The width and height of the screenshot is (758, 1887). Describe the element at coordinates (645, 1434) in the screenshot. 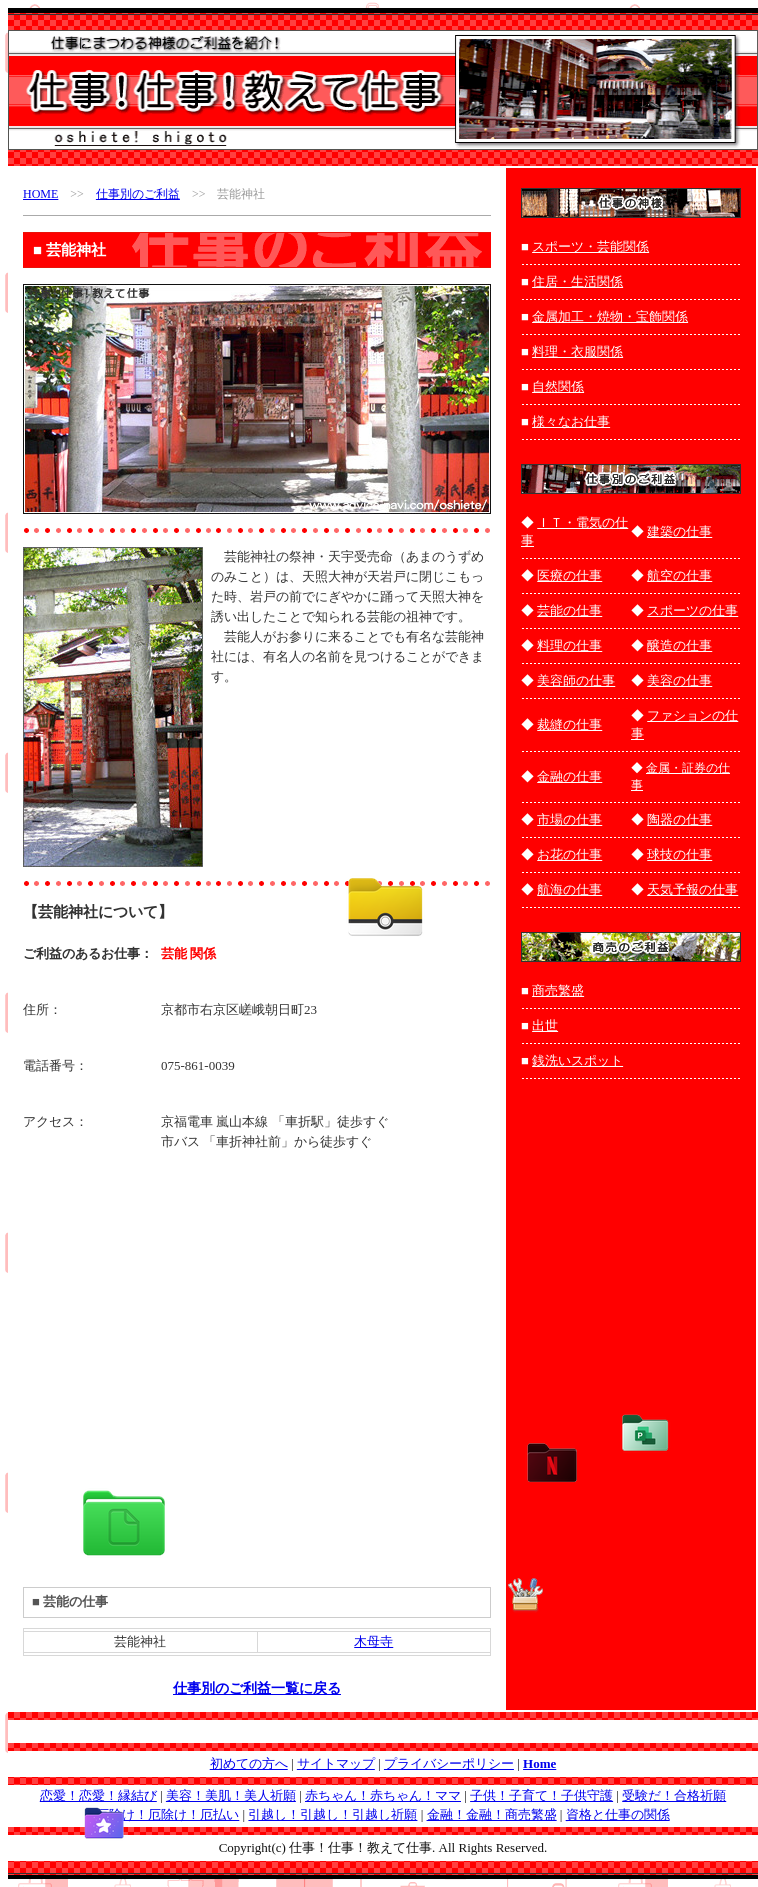

I see `open microsoft project files folder` at that location.